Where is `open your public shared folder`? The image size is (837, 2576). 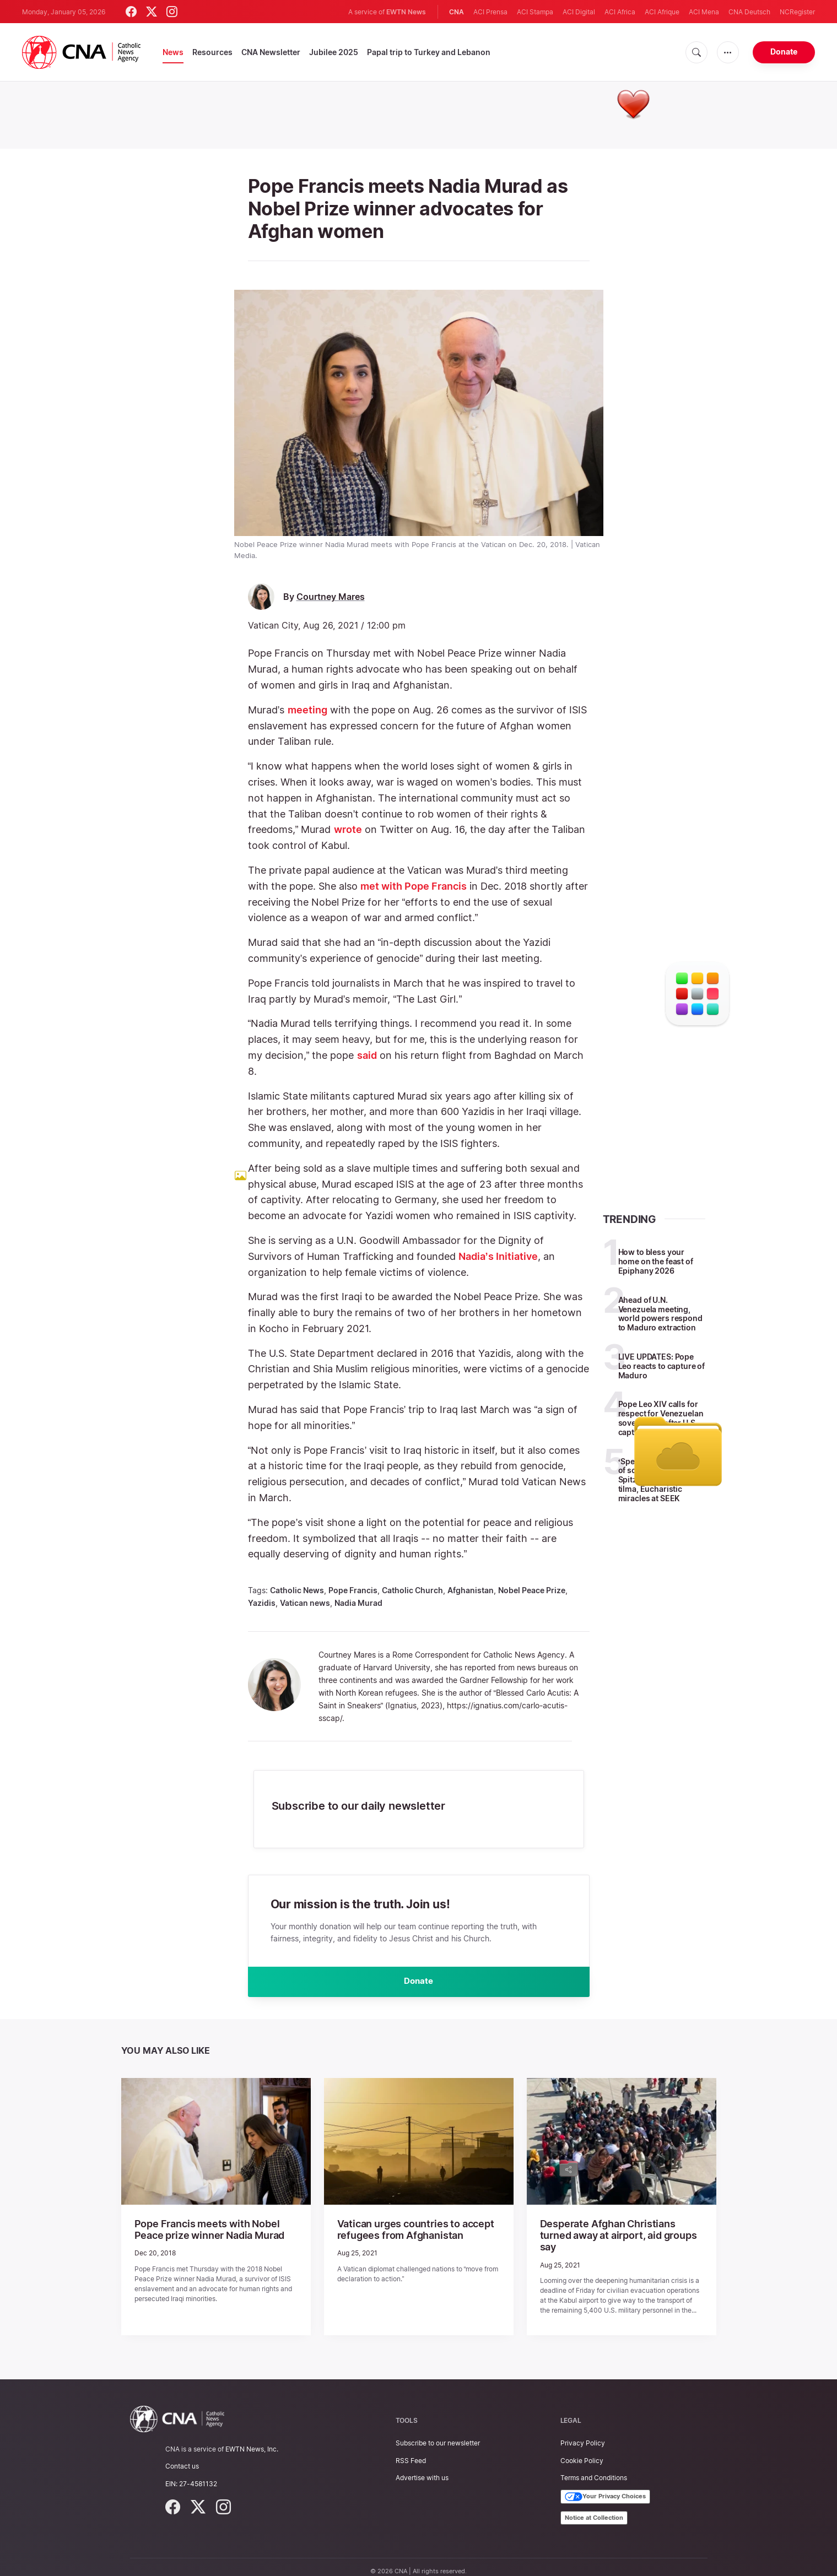
open your public shared folder is located at coordinates (569, 2168).